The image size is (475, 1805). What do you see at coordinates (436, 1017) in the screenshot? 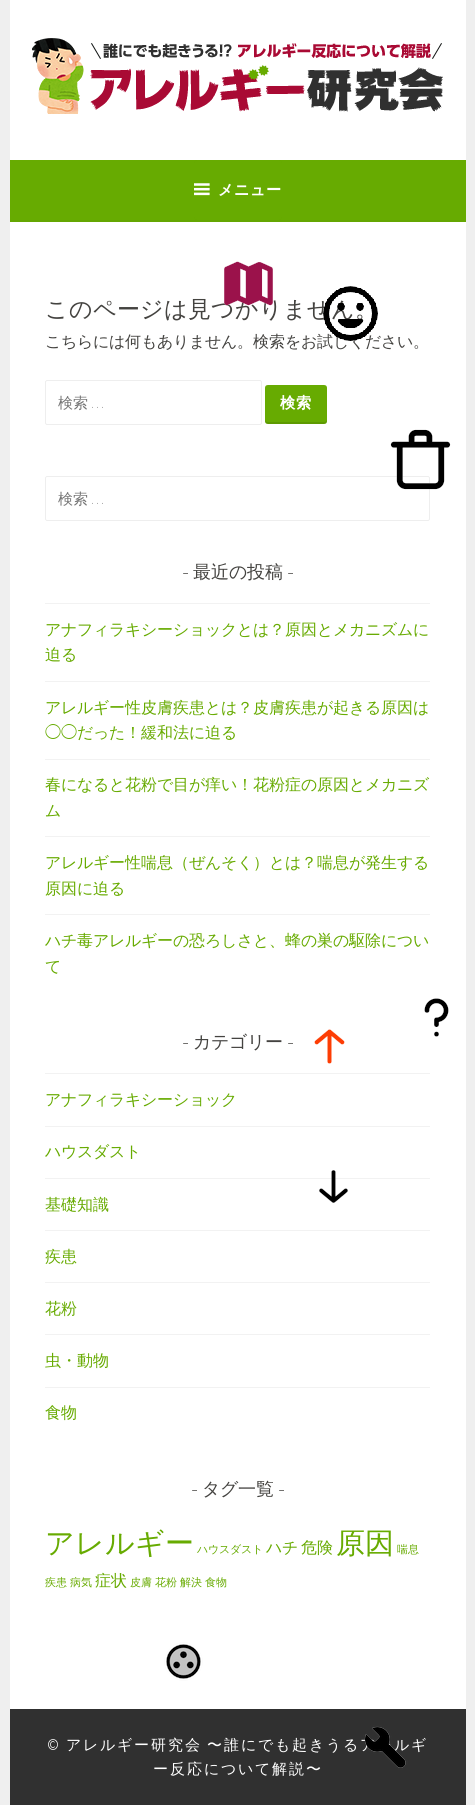
I see `access help or support` at bounding box center [436, 1017].